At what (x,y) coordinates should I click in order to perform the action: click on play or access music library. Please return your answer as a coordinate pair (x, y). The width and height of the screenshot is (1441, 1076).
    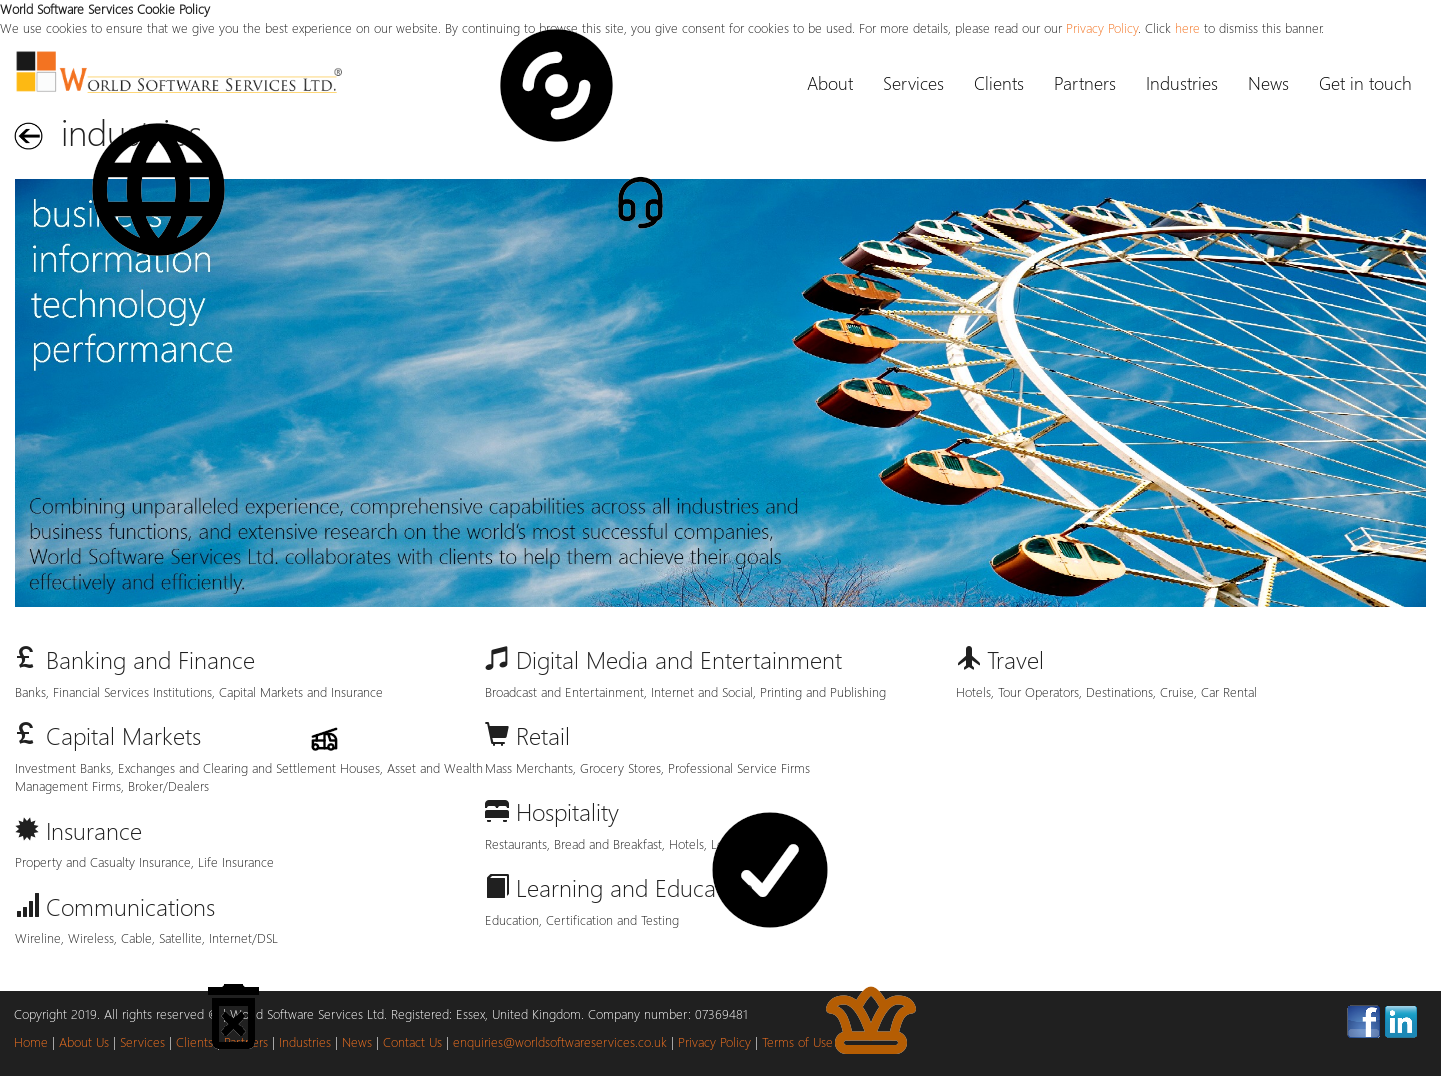
    Looking at the image, I should click on (556, 85).